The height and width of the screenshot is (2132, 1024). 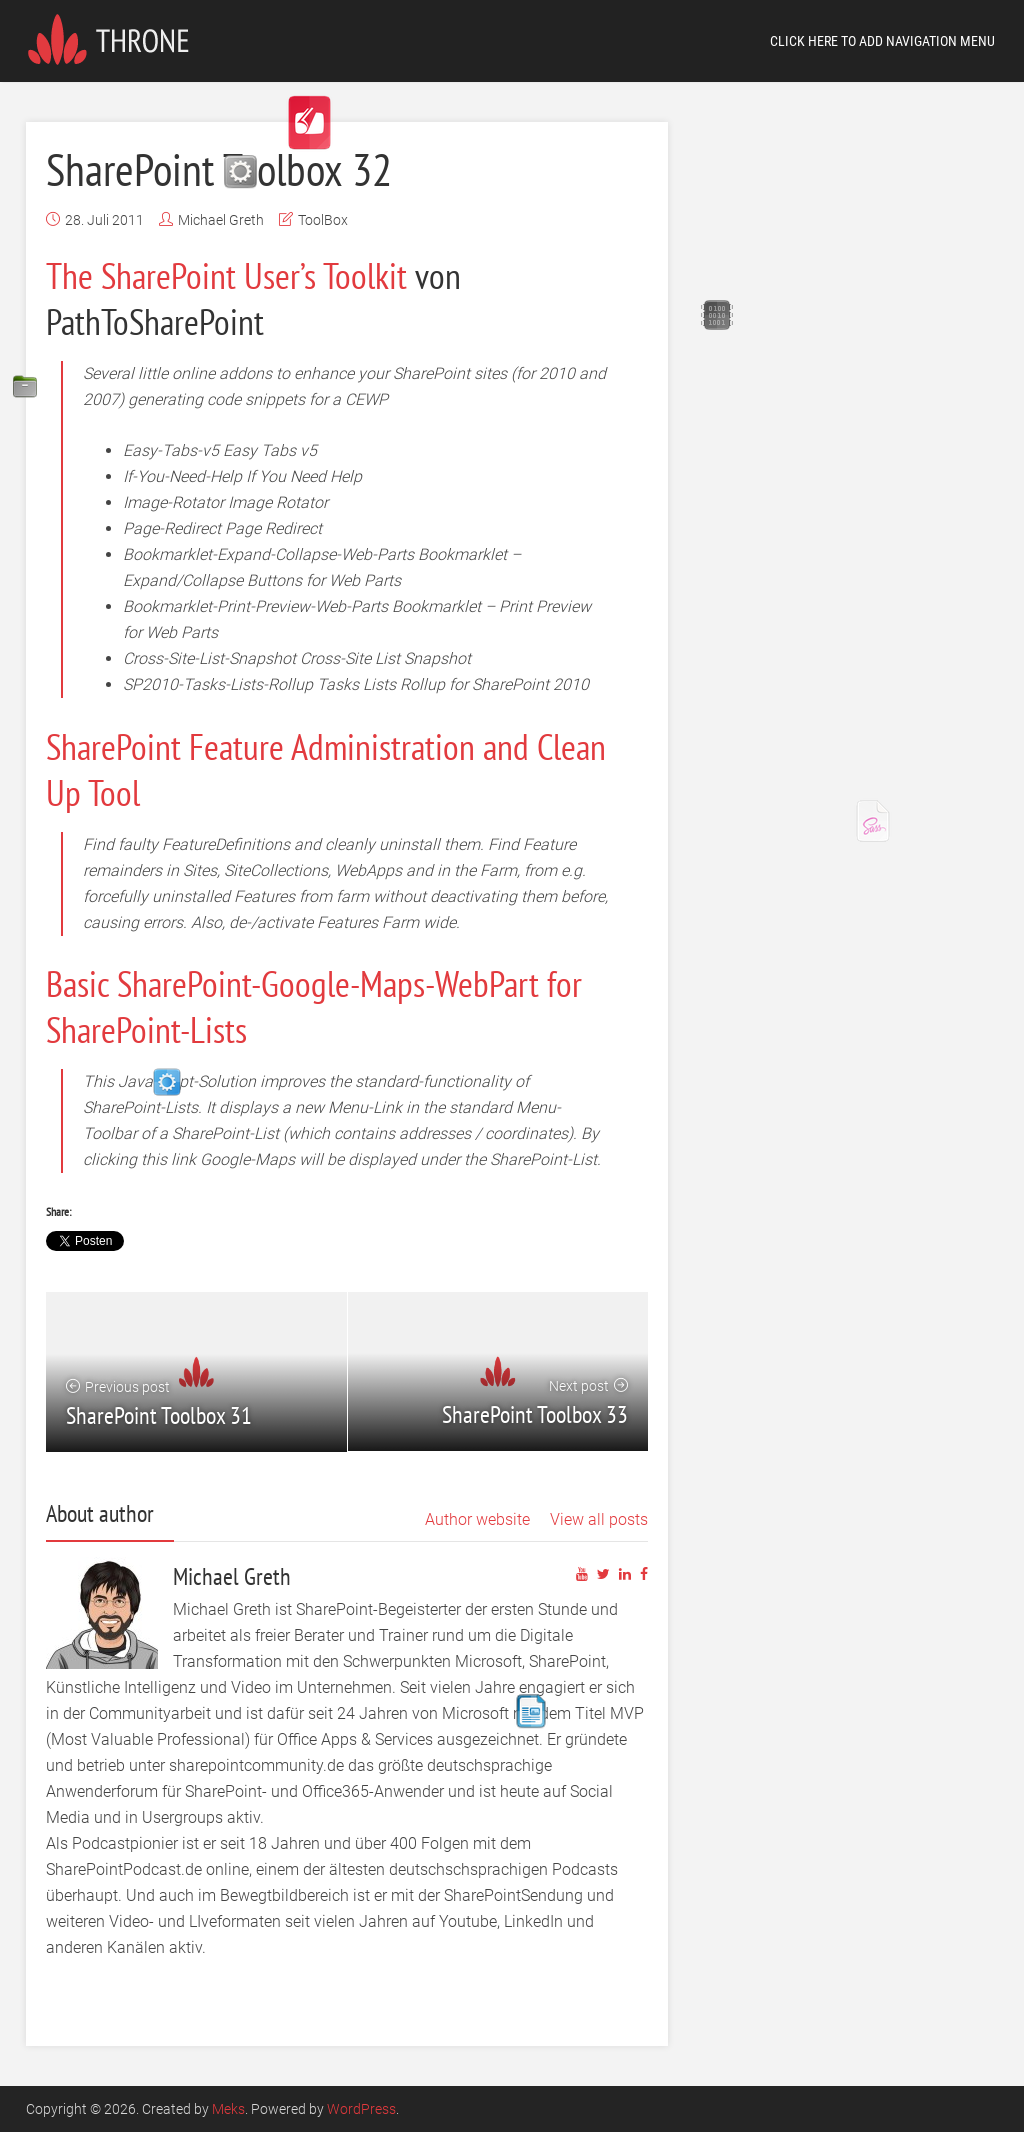 I want to click on an eps vector file format, so click(x=309, y=122).